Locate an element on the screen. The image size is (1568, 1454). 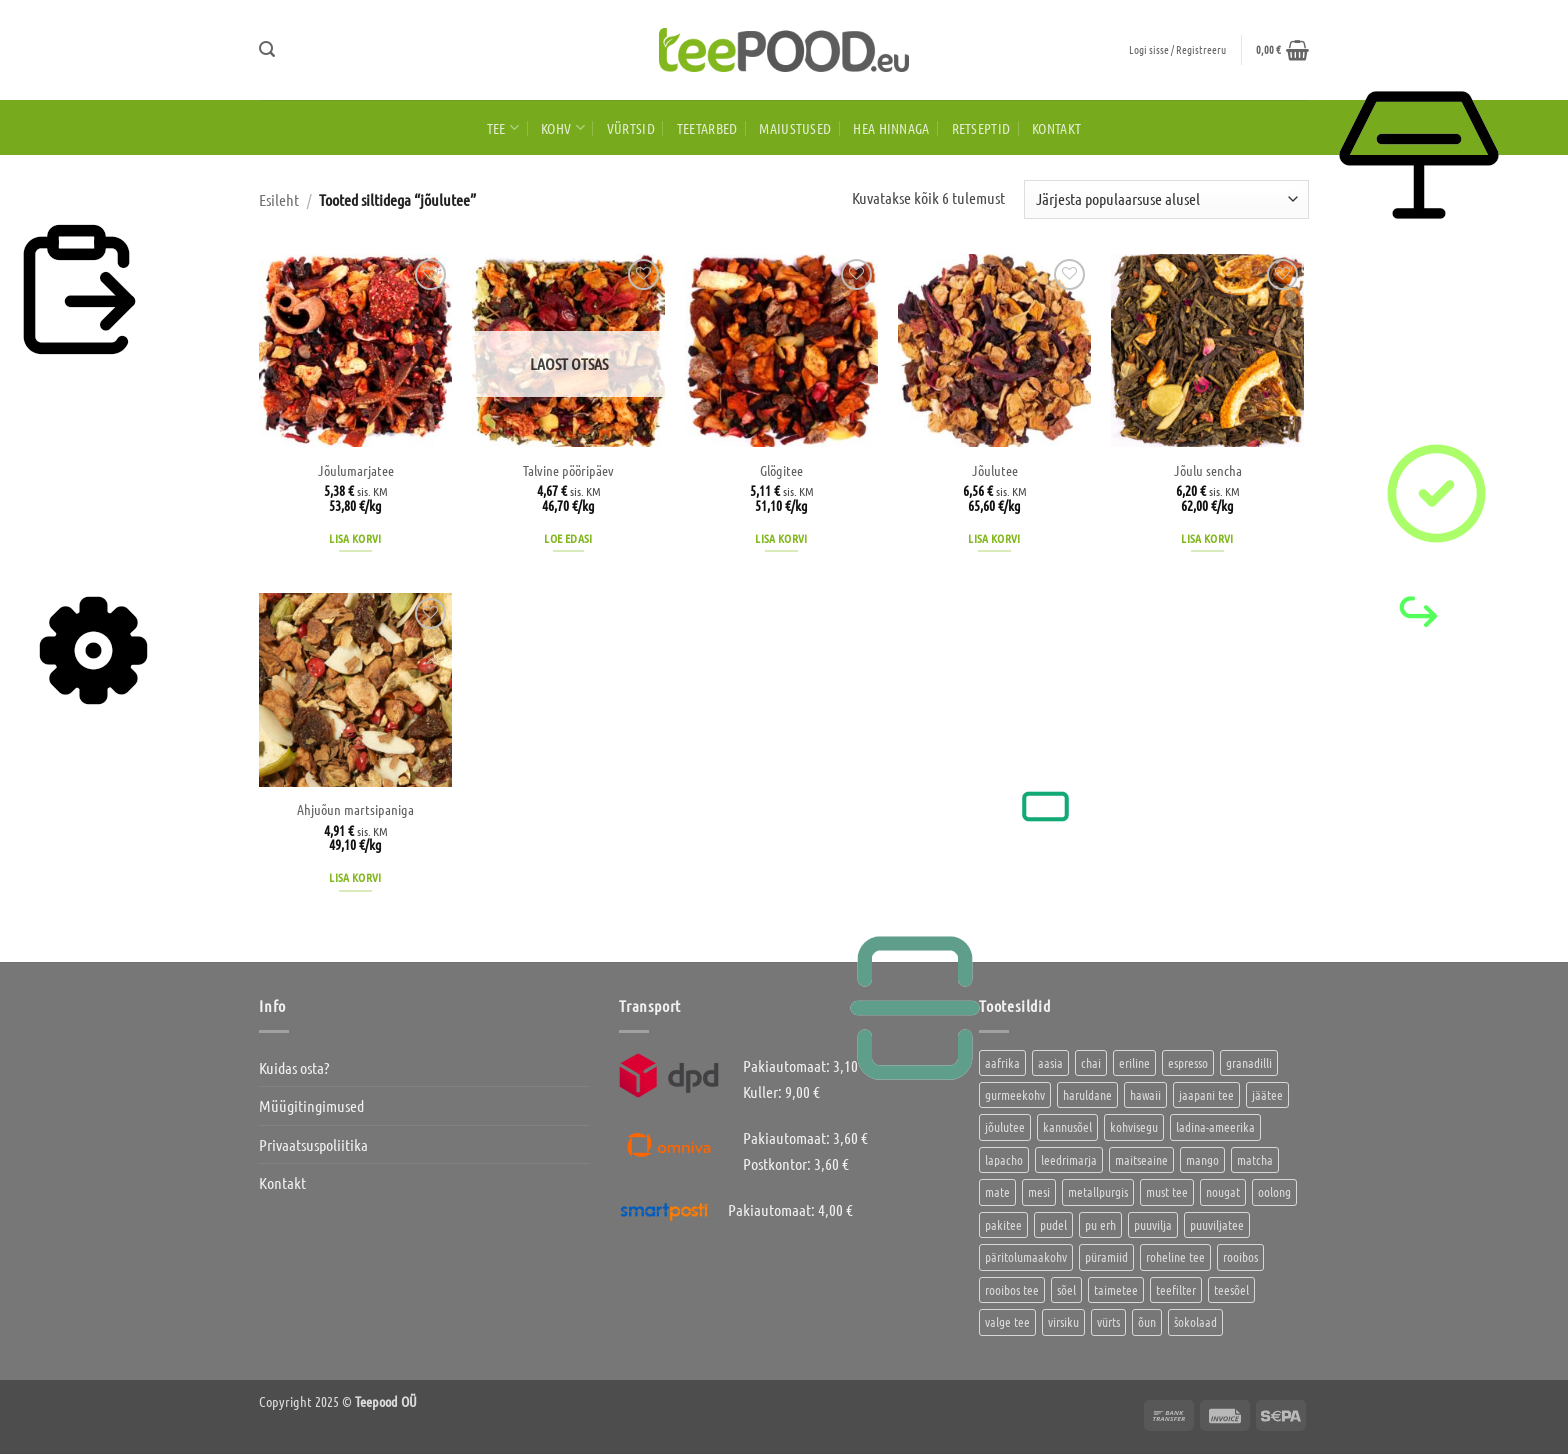
indicates task or action completed successfully is located at coordinates (1436, 493).